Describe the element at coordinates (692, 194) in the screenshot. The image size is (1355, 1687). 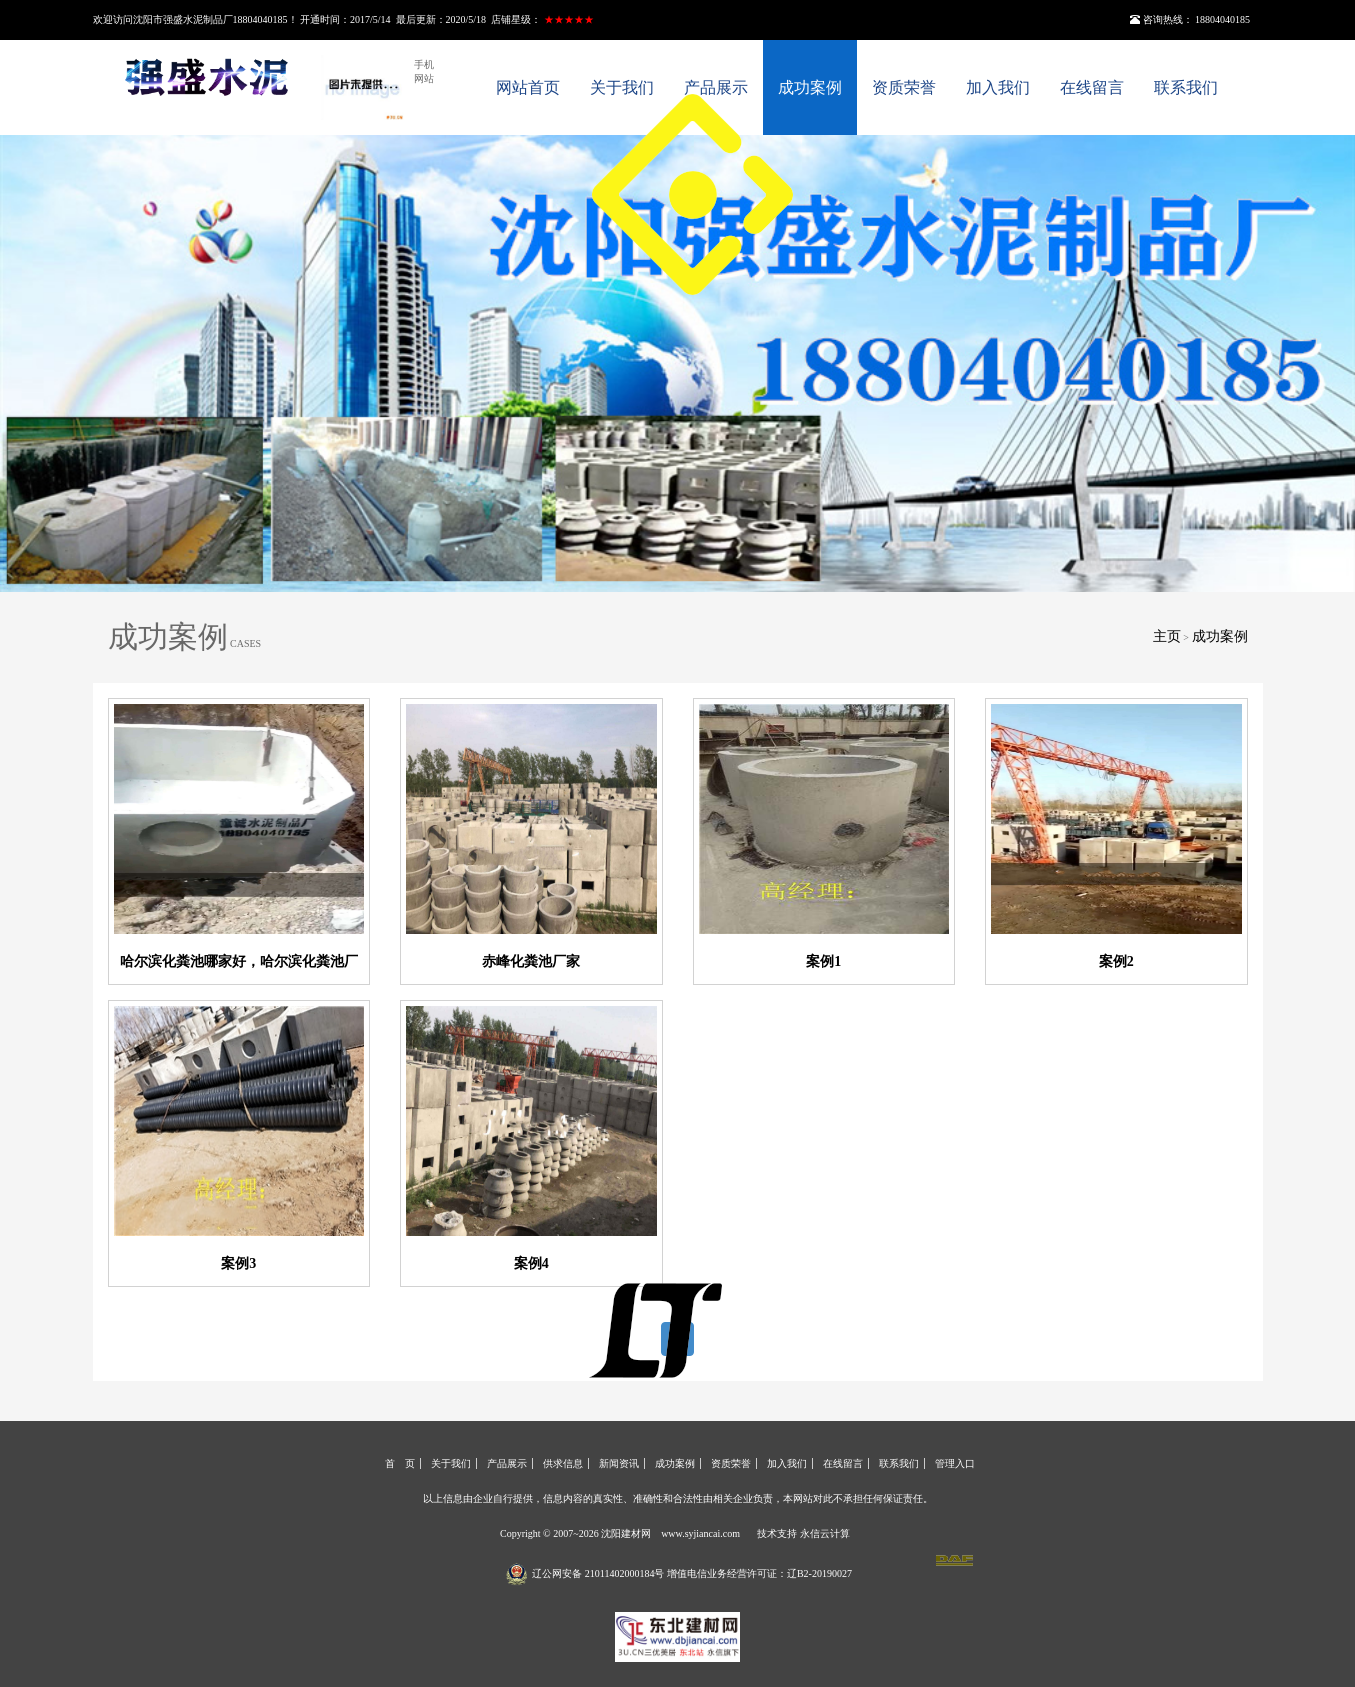
I see `navigate to Ant Design documentation or resources` at that location.